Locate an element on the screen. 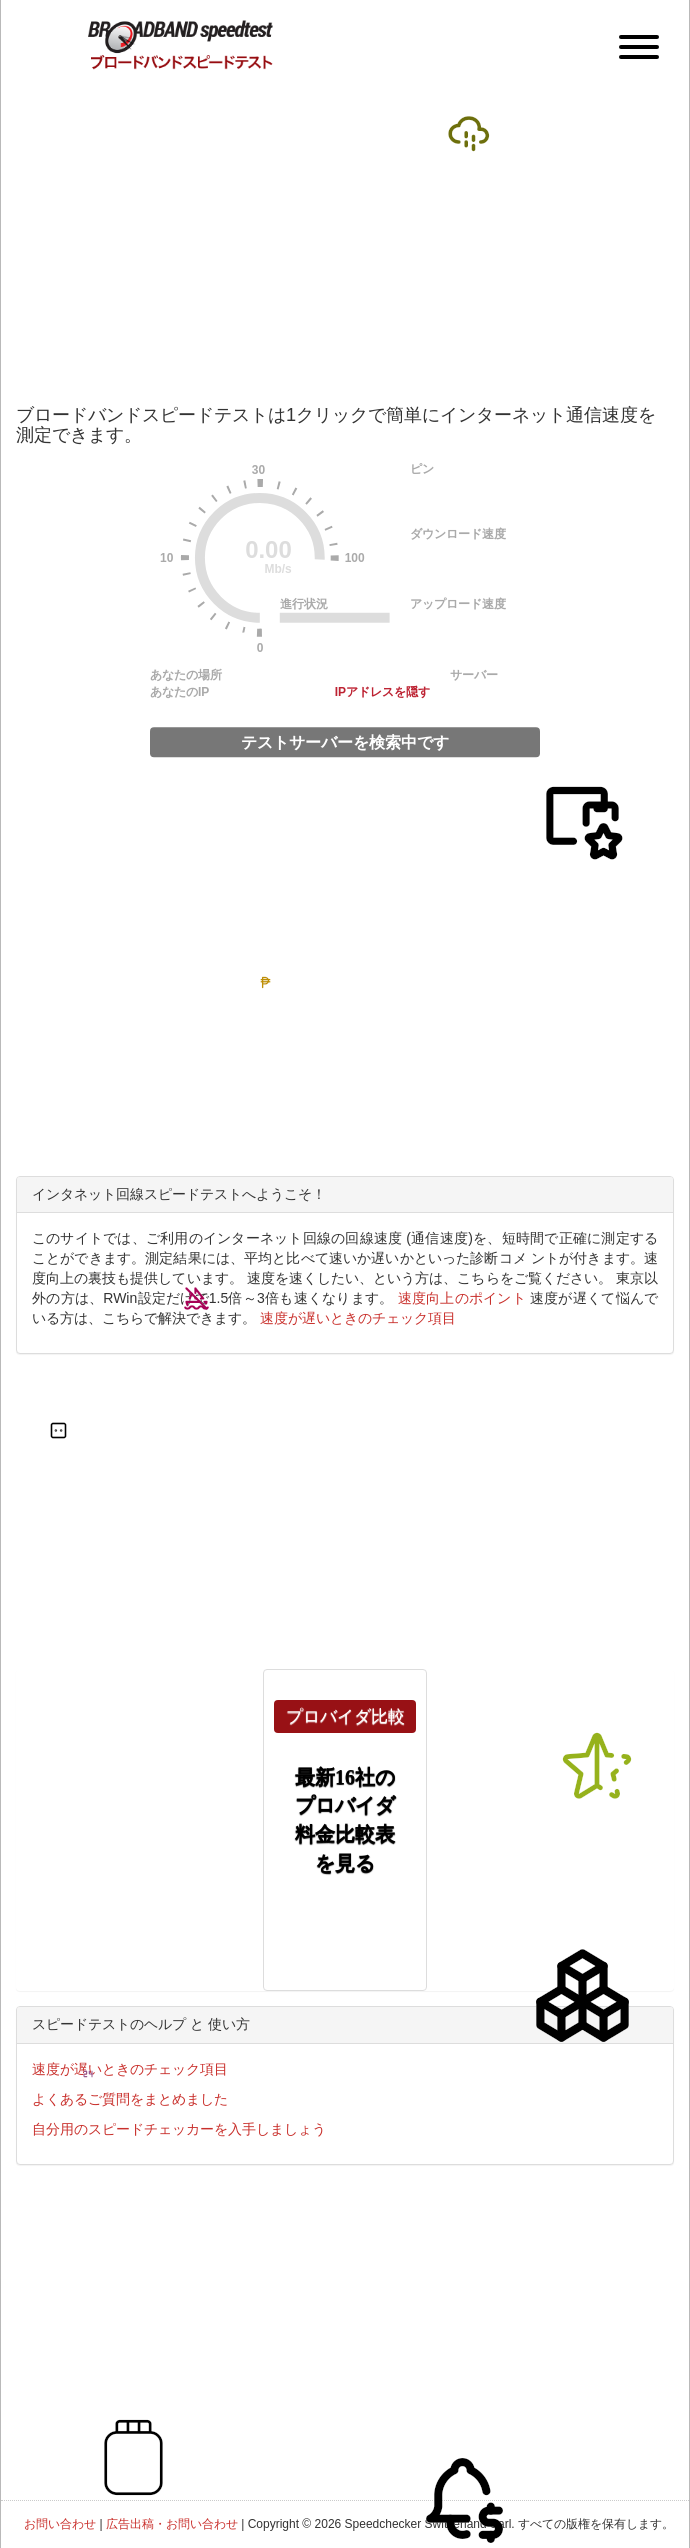 The image size is (690, 2548). electrical outlet or power source indicator is located at coordinates (58, 1430).